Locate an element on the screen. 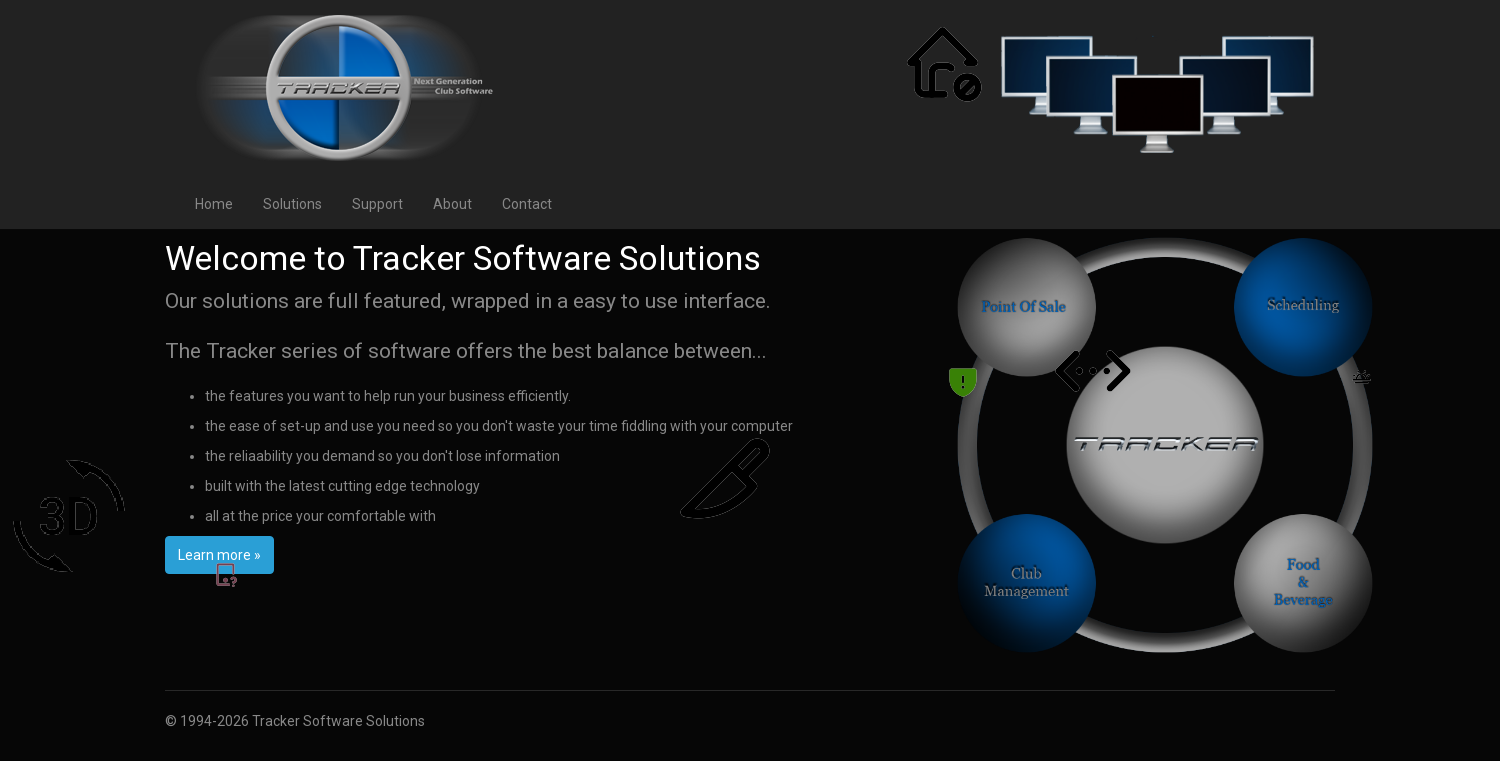  rotate object to view in 3d is located at coordinates (69, 516).